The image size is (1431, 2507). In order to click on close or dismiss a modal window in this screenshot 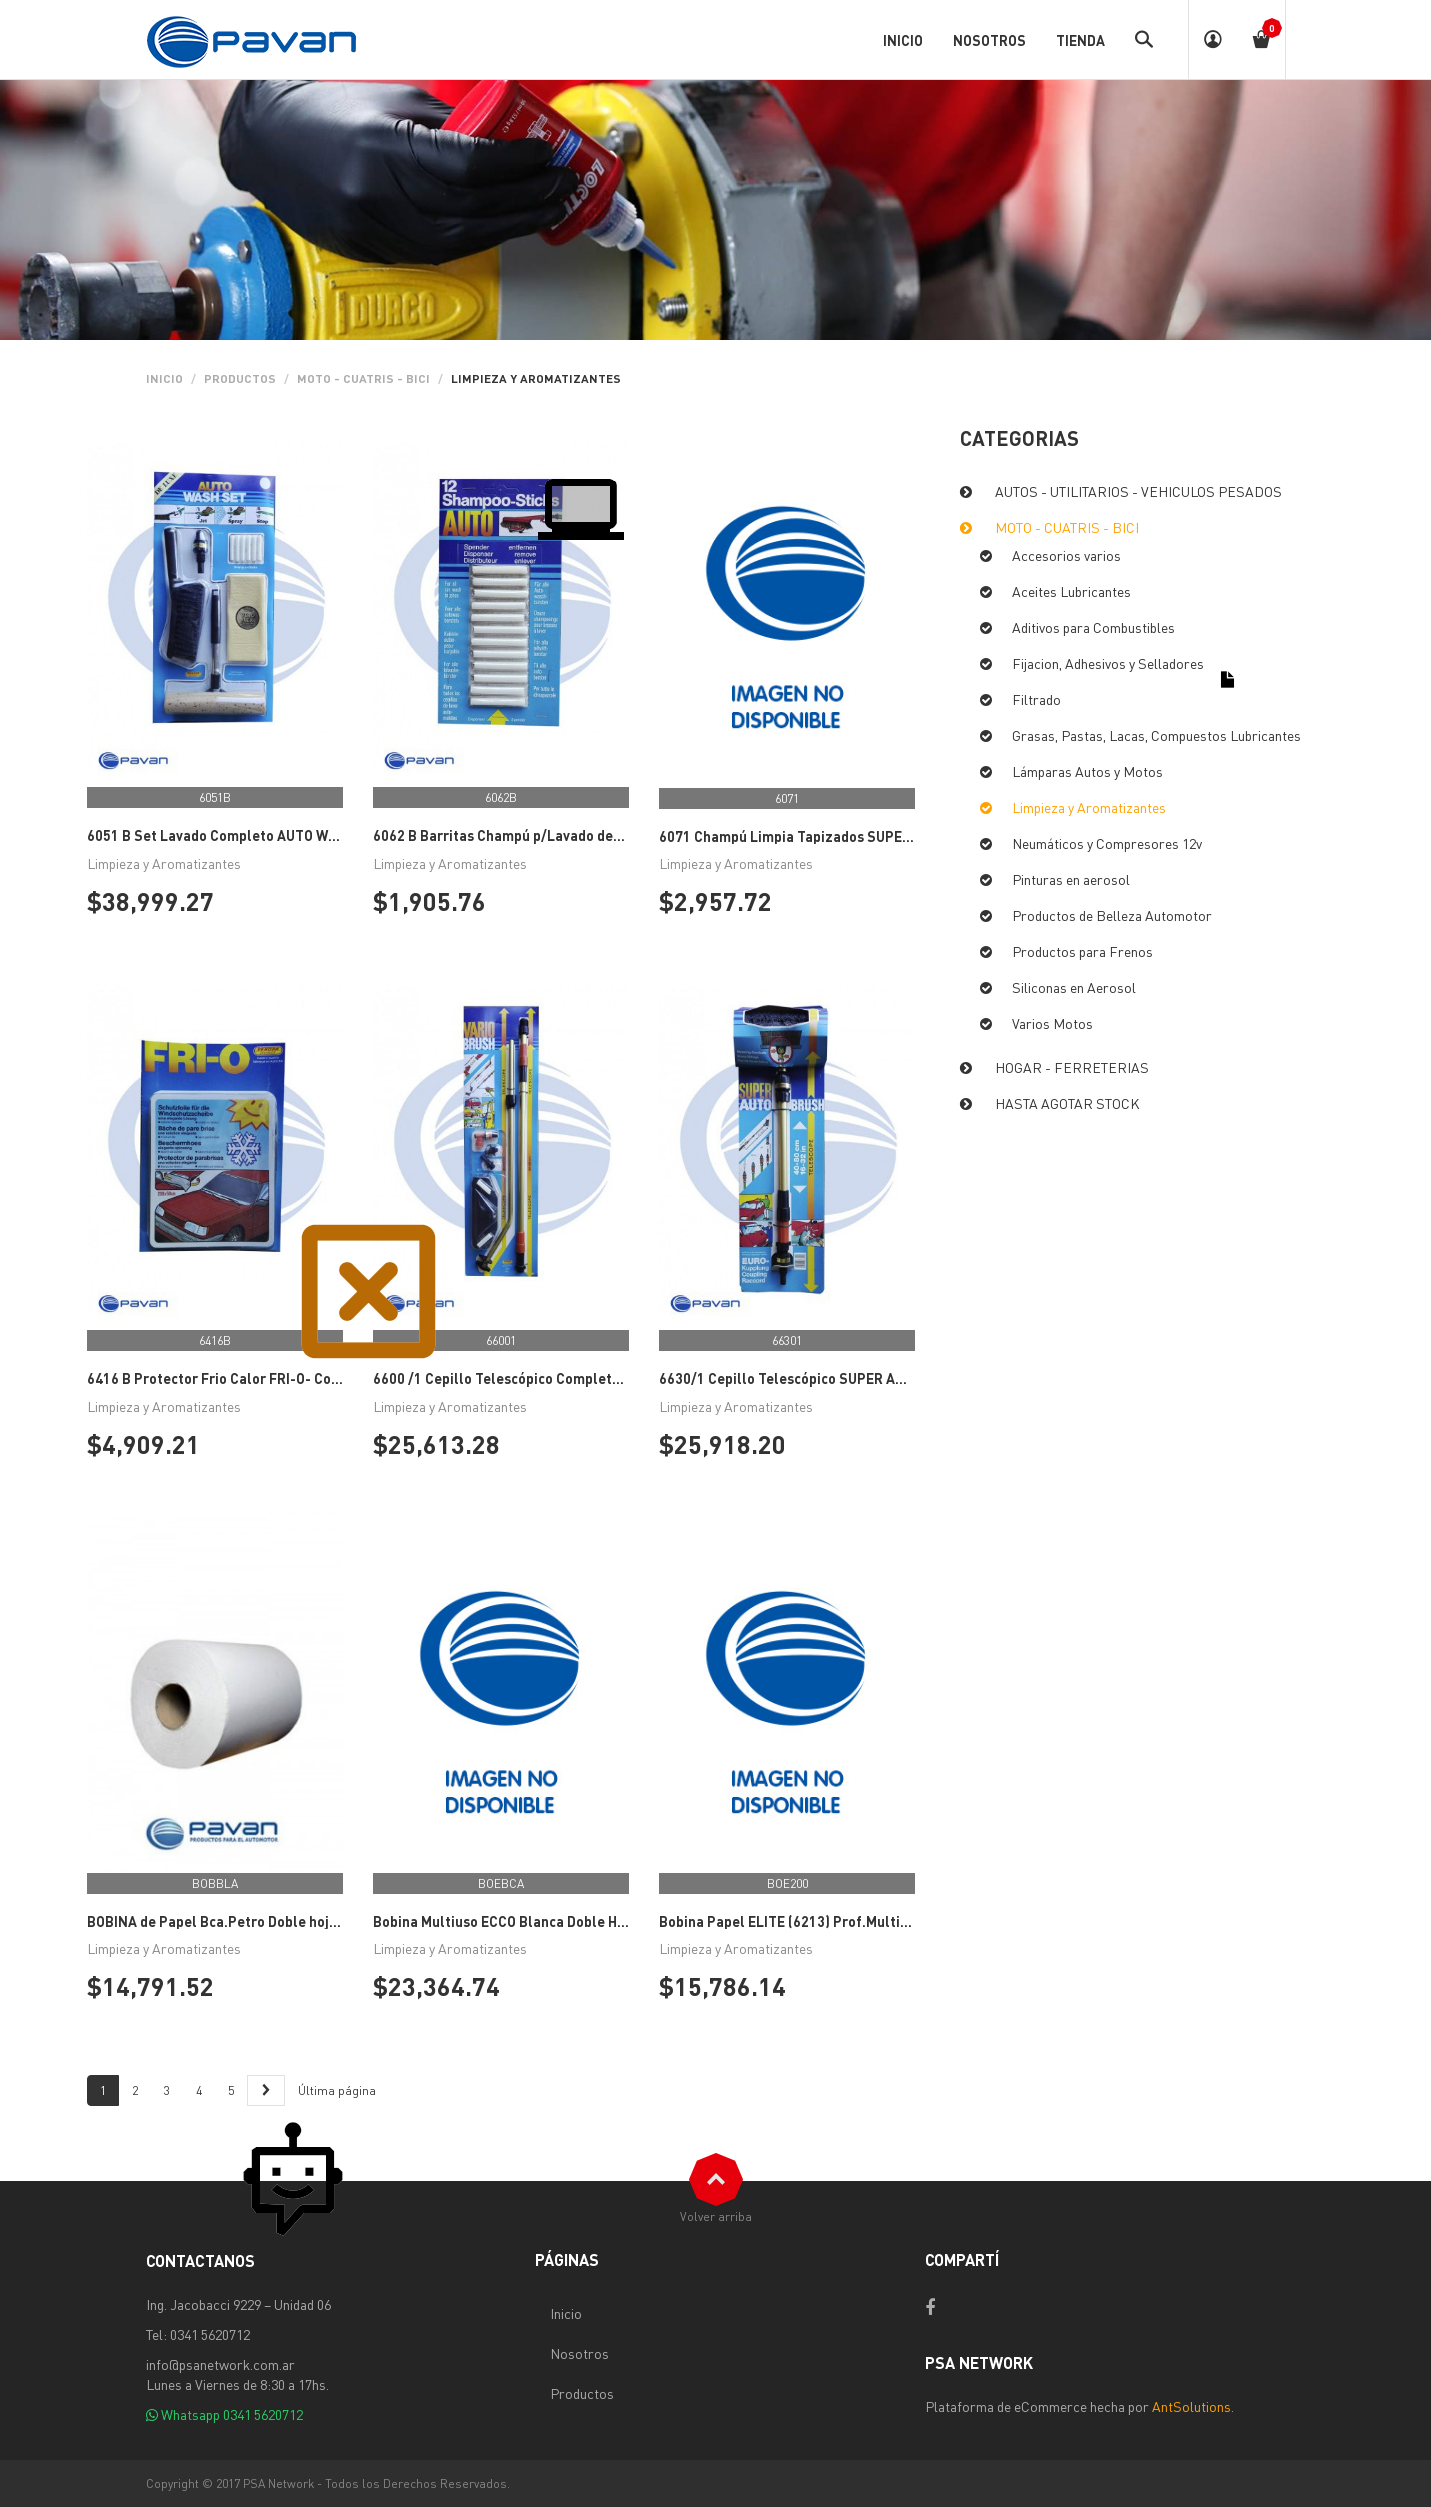, I will do `click(368, 1291)`.